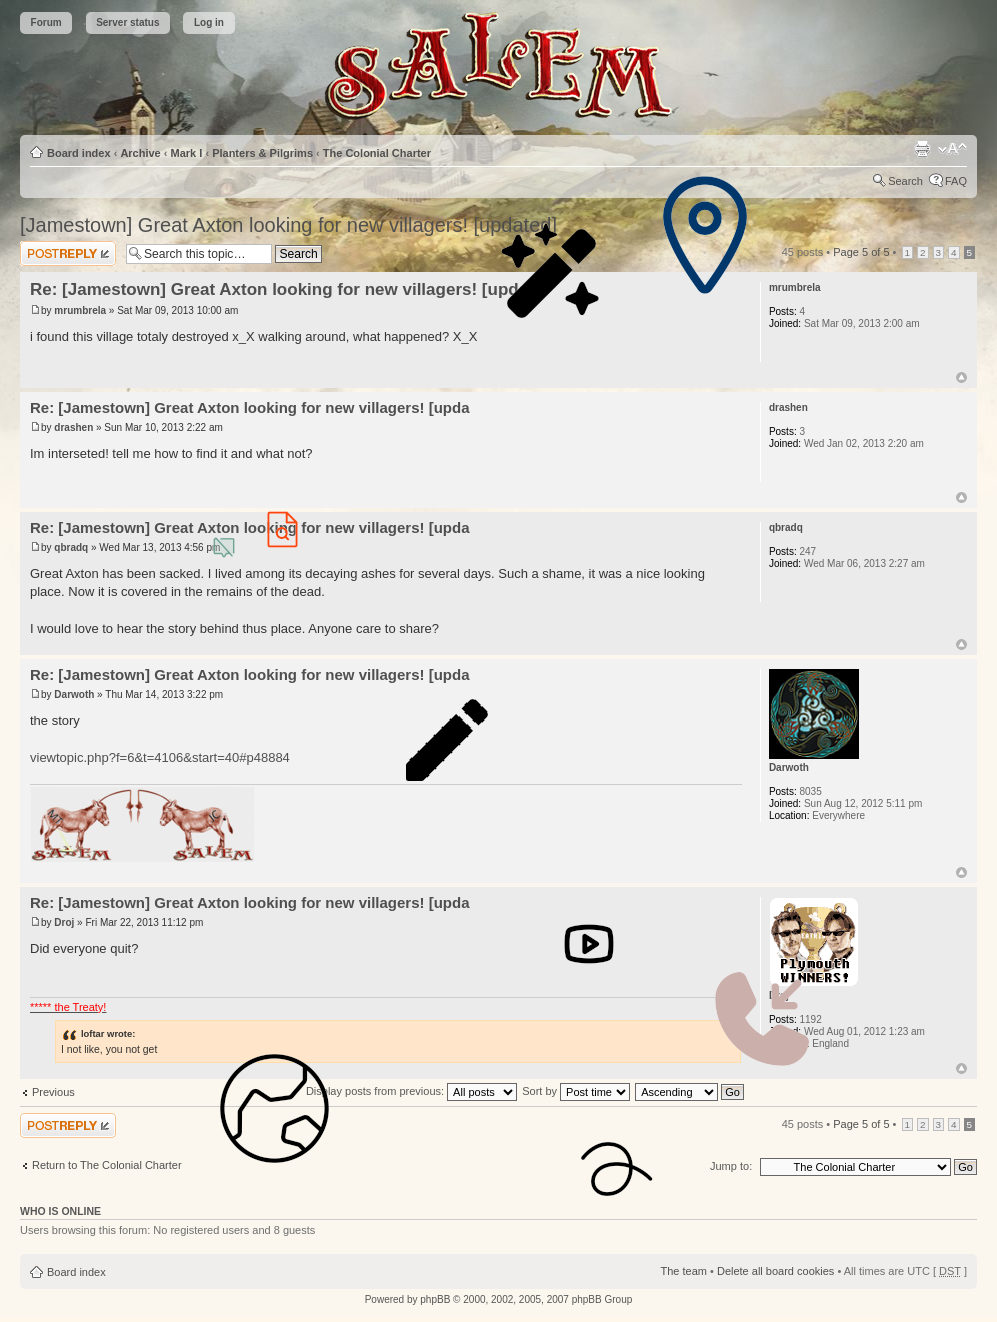 This screenshot has width=997, height=1322. What do you see at coordinates (447, 740) in the screenshot?
I see `create or compose new content` at bounding box center [447, 740].